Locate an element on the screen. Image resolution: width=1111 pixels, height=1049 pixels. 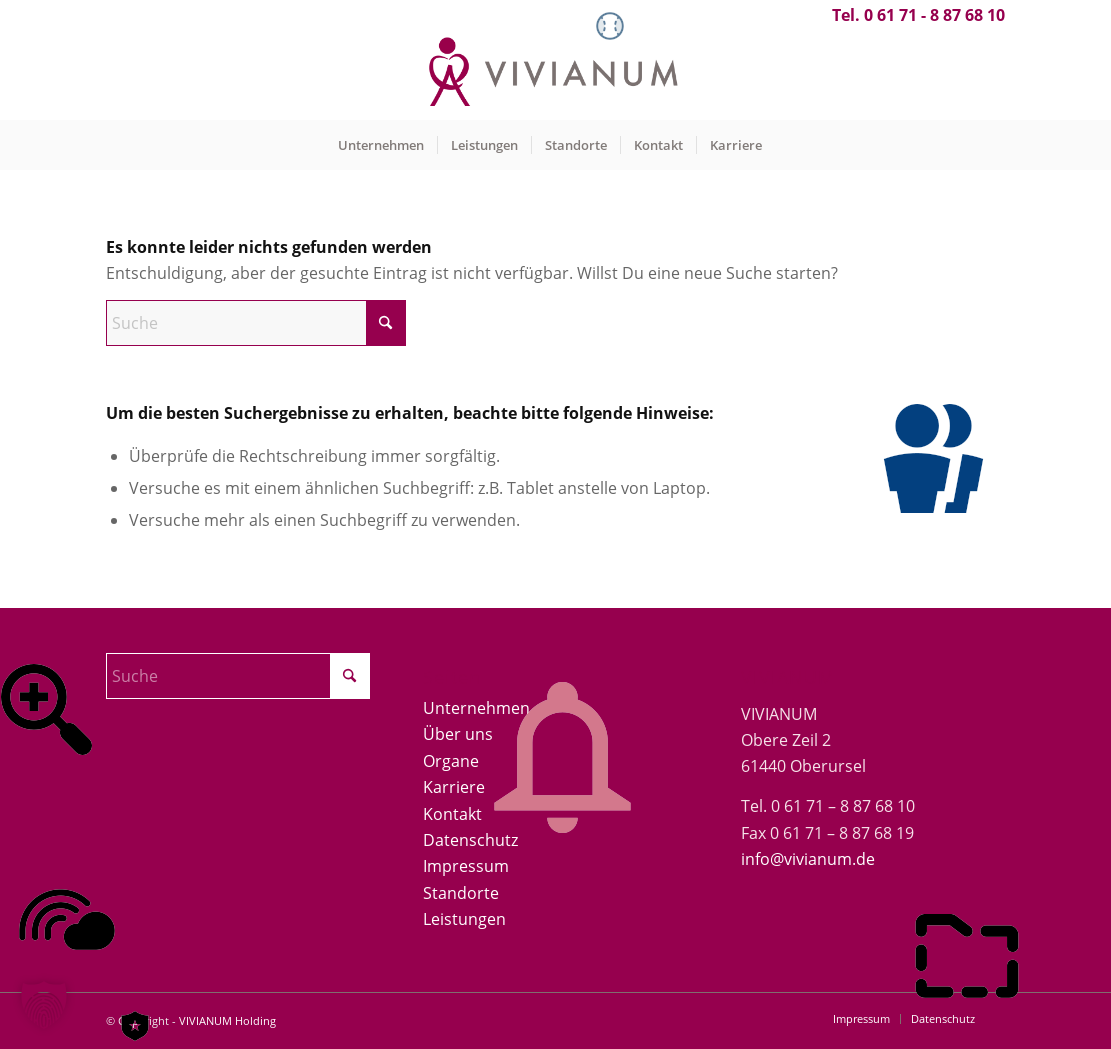
create a new folder is located at coordinates (967, 954).